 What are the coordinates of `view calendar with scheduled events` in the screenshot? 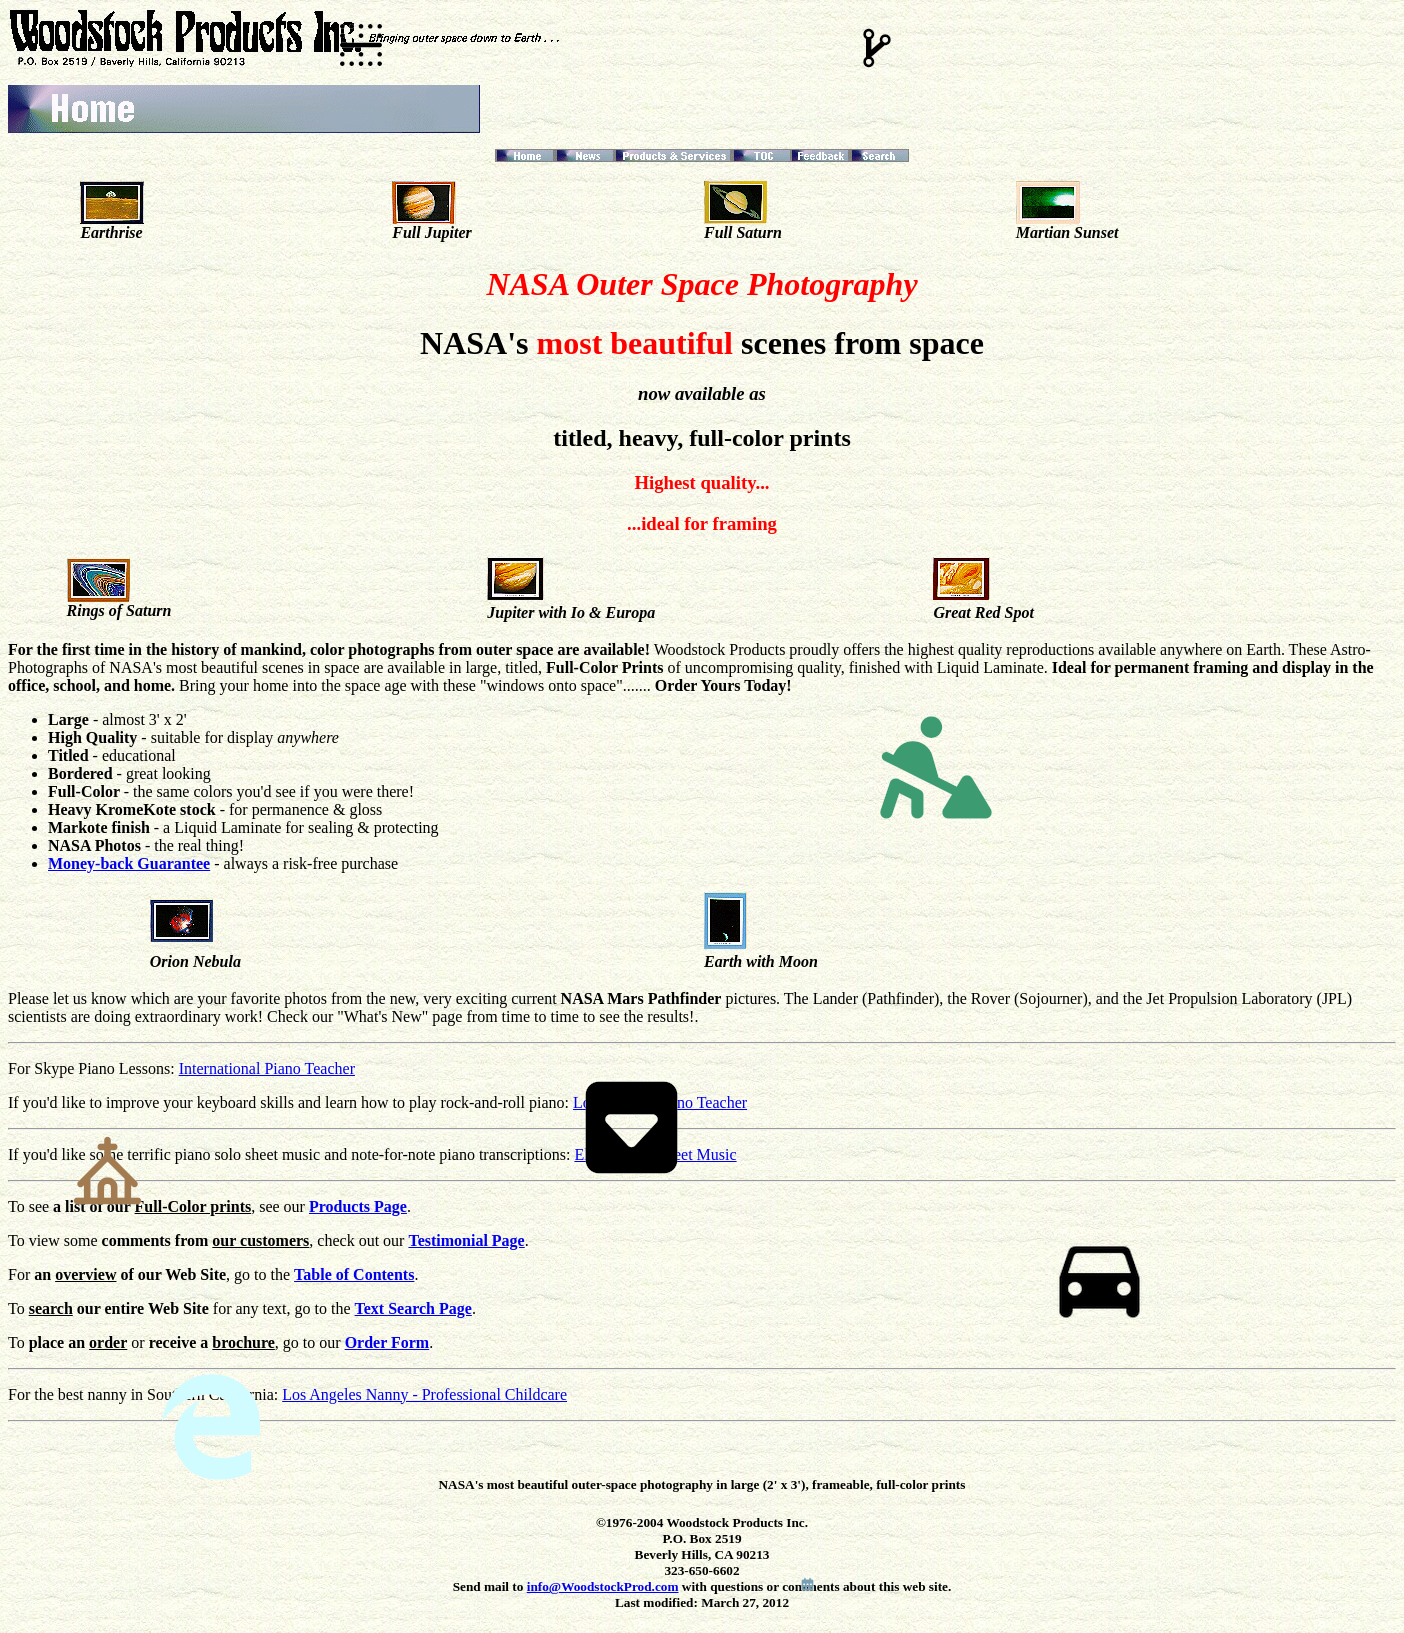 It's located at (807, 1584).